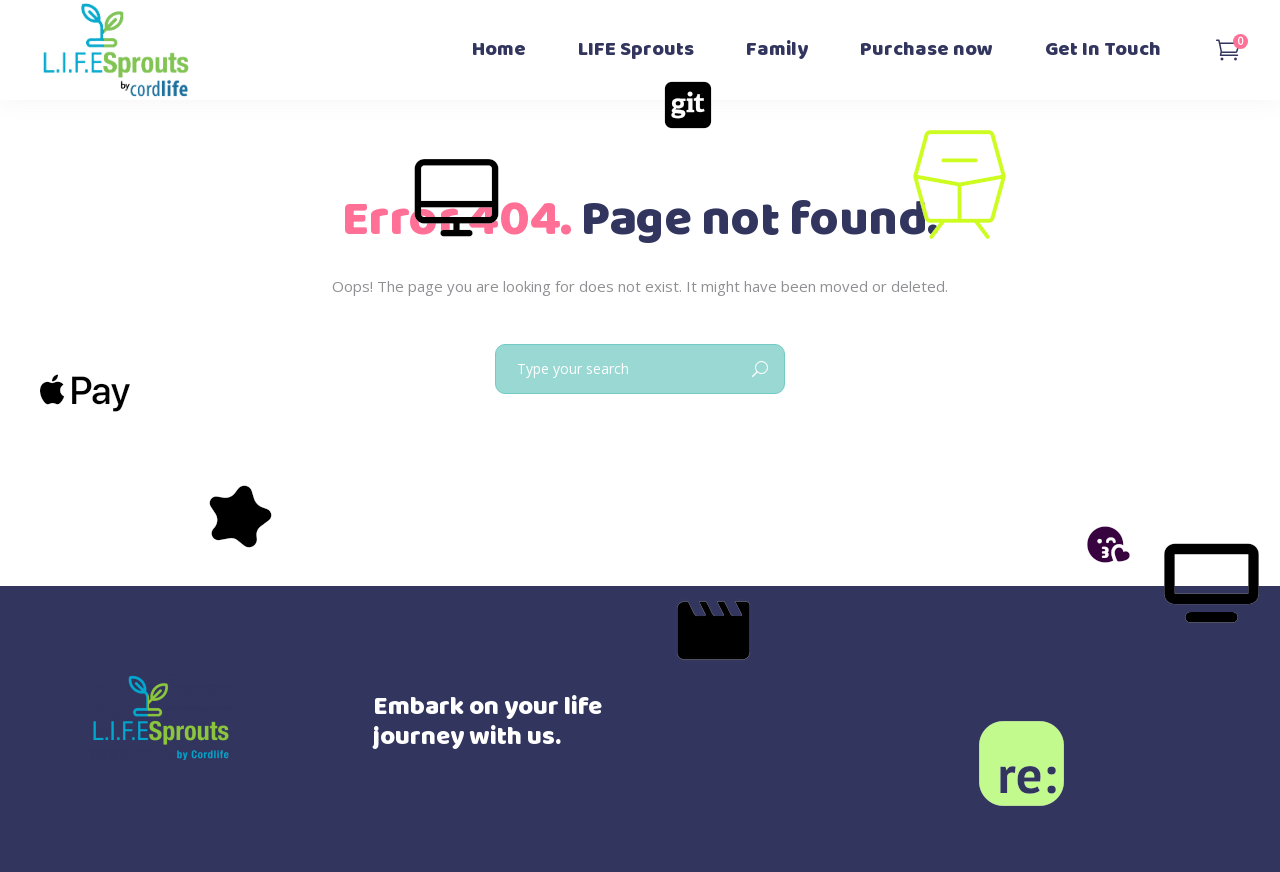  I want to click on view regional train schedules, so click(959, 180).